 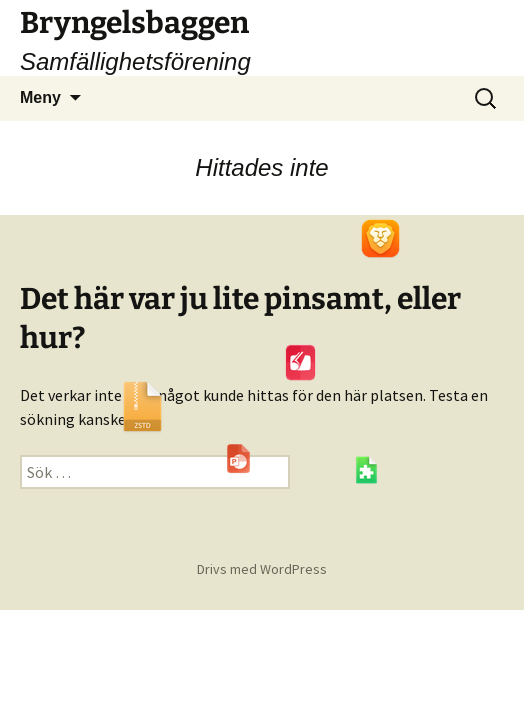 I want to click on microsoft powerpoint file, so click(x=238, y=458).